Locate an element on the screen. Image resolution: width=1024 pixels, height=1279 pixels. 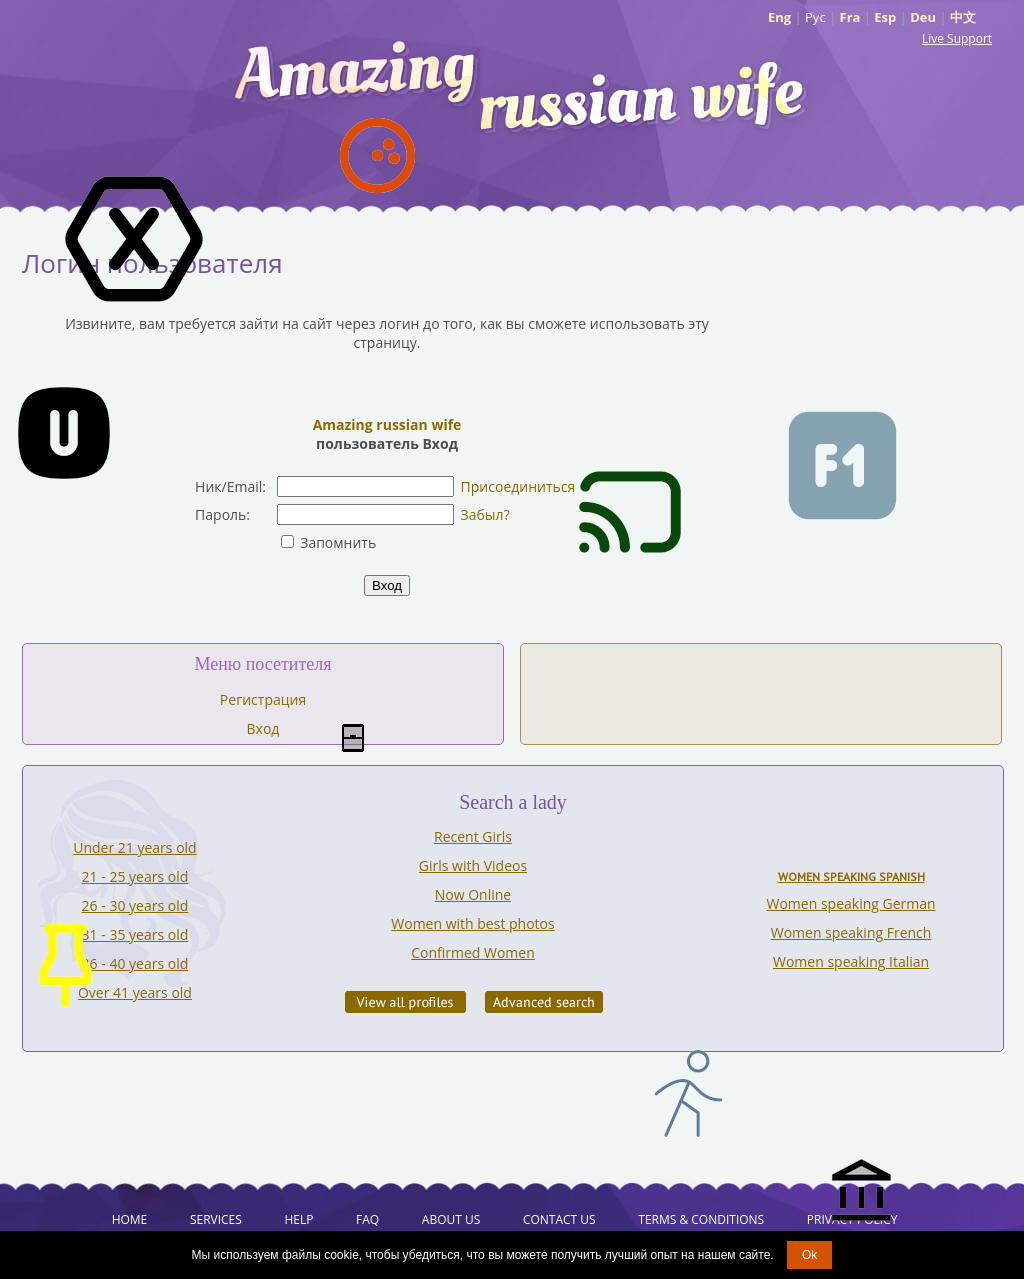
indicates an unread item or status is located at coordinates (64, 433).